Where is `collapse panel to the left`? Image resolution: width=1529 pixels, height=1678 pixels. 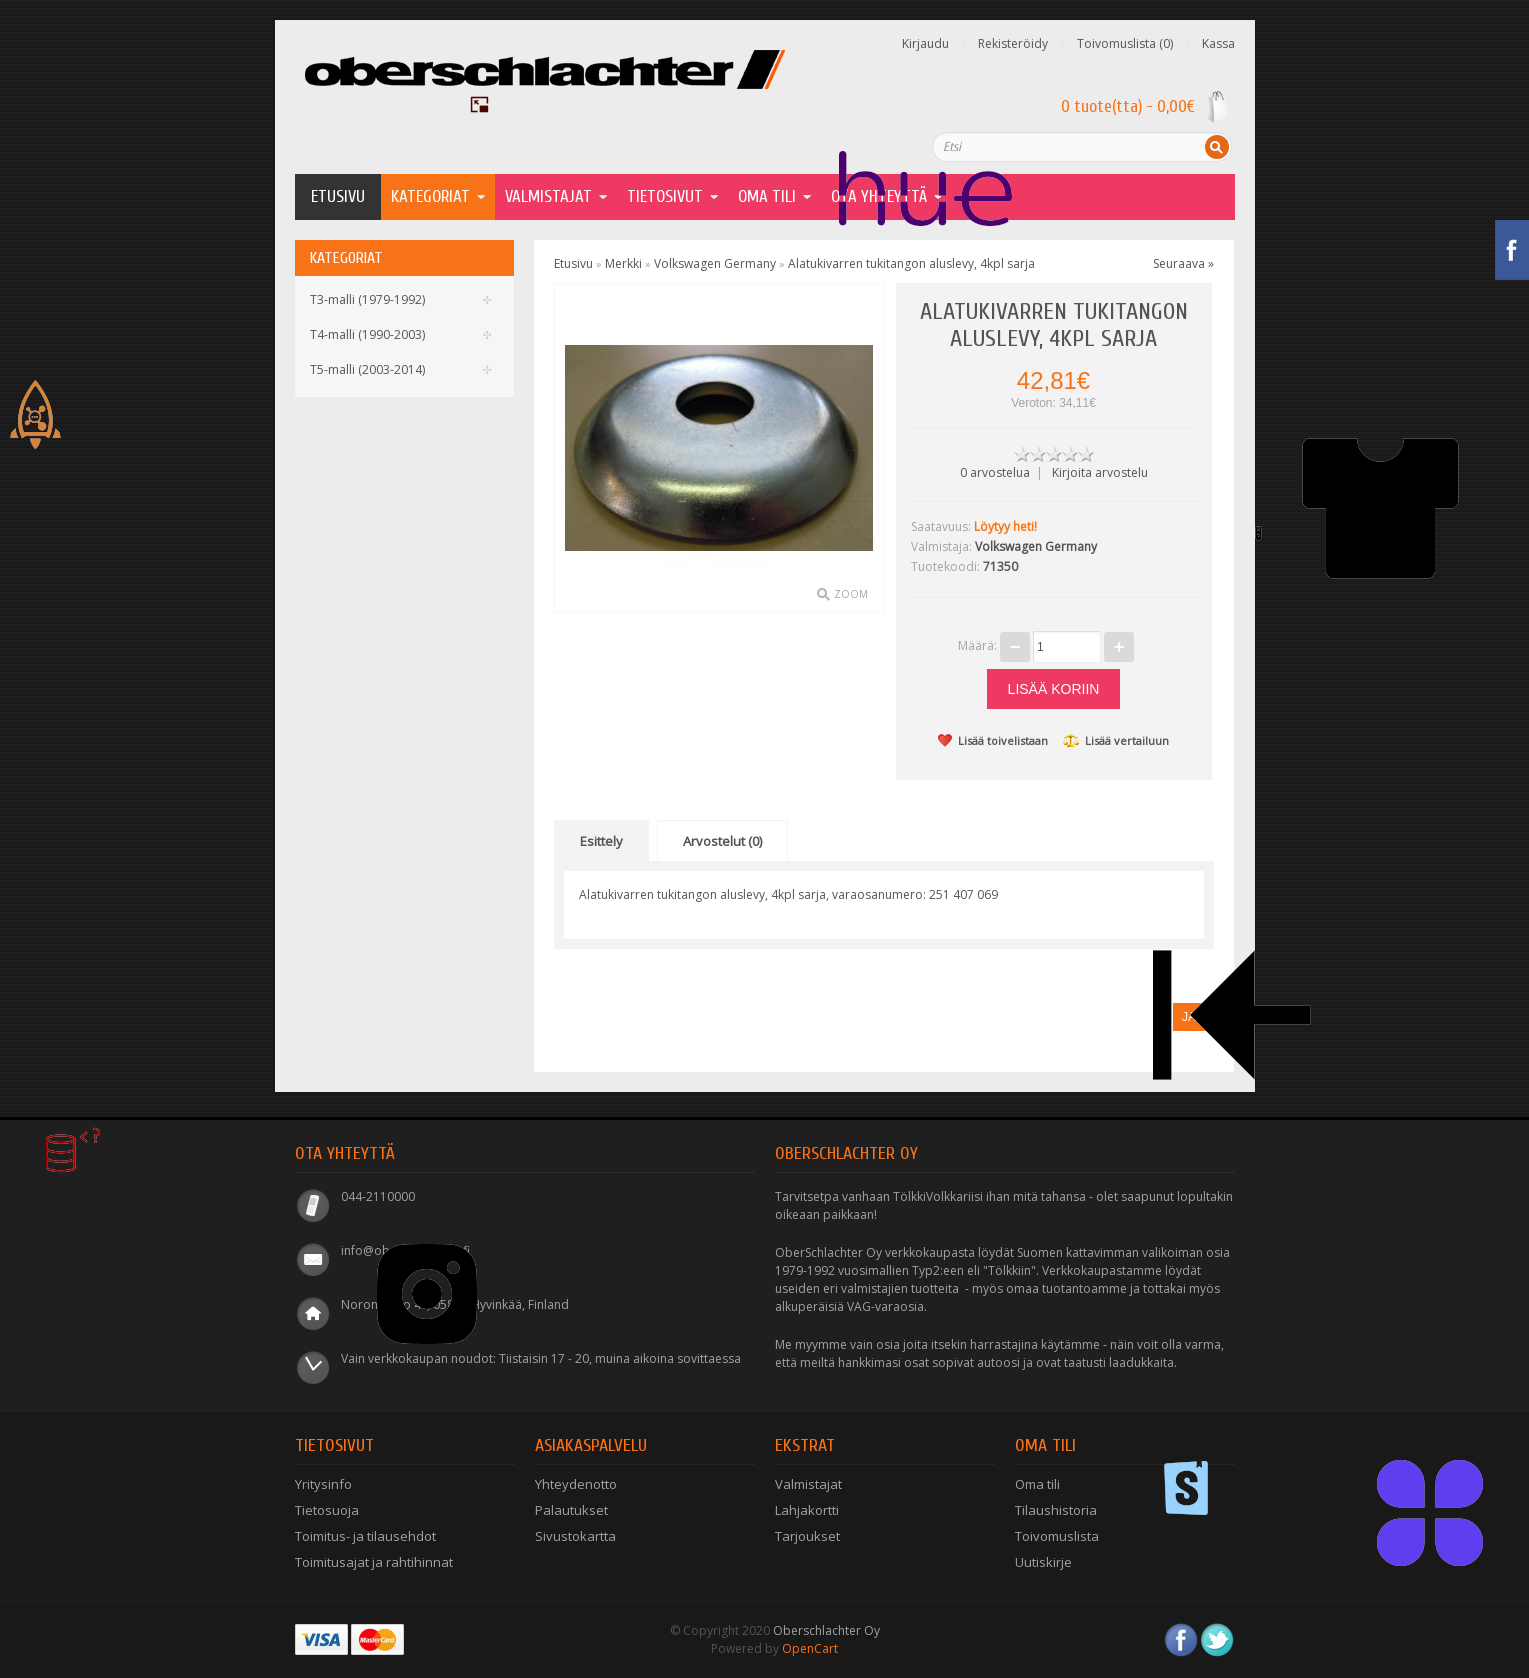
collapse panel to the left is located at coordinates (1227, 1015).